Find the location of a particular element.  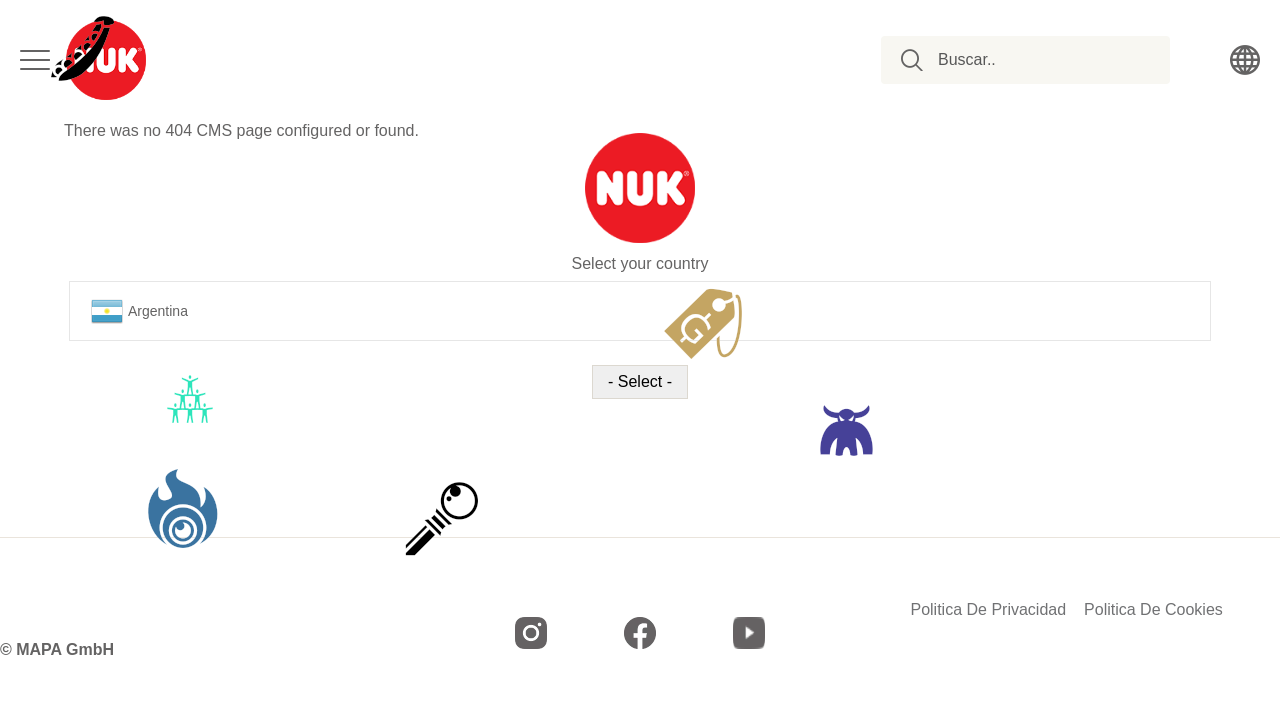

cast a spell or use magic ability is located at coordinates (445, 515).